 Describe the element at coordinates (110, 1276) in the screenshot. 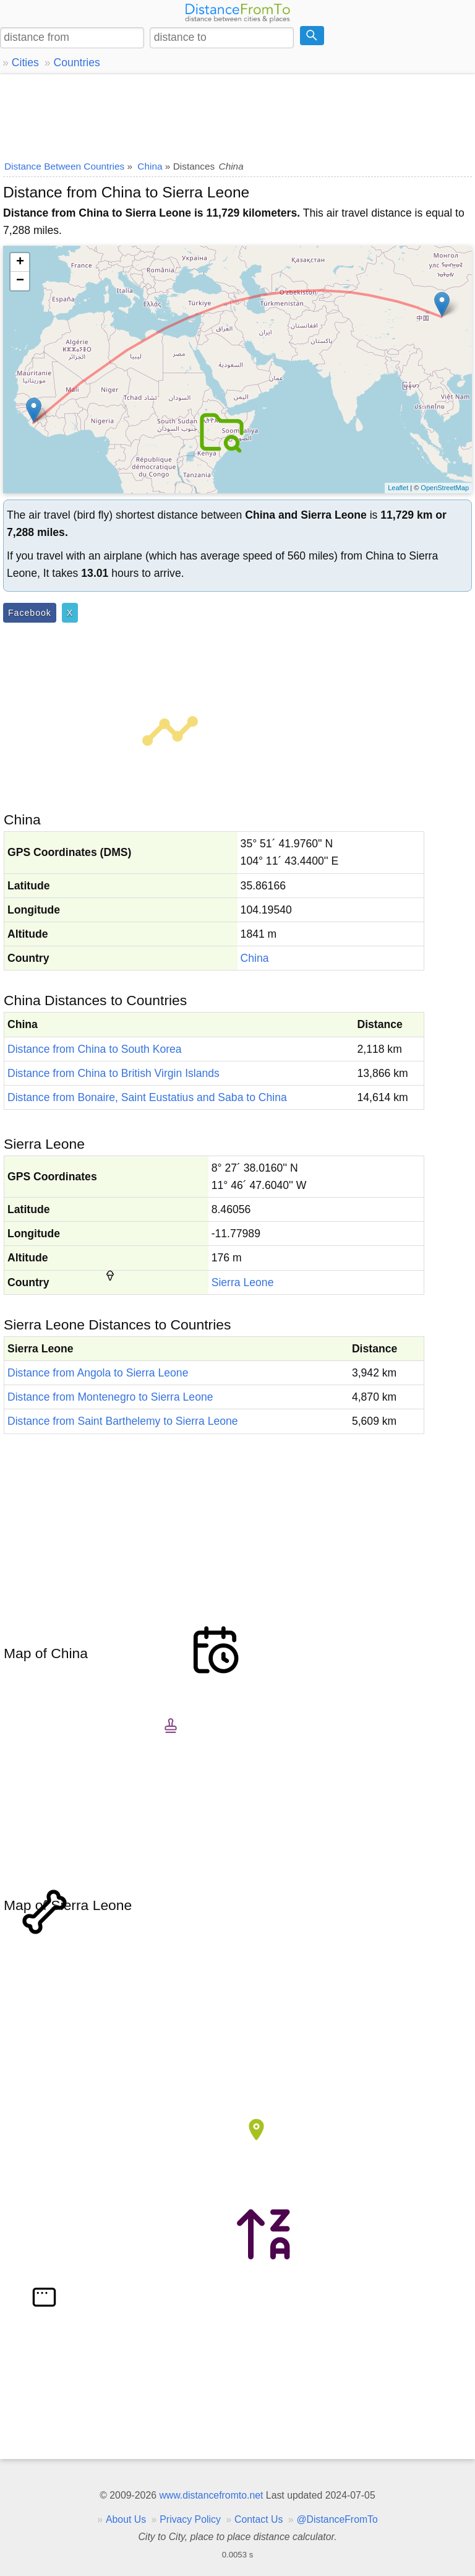

I see `browse desserts or sweet treats` at that location.